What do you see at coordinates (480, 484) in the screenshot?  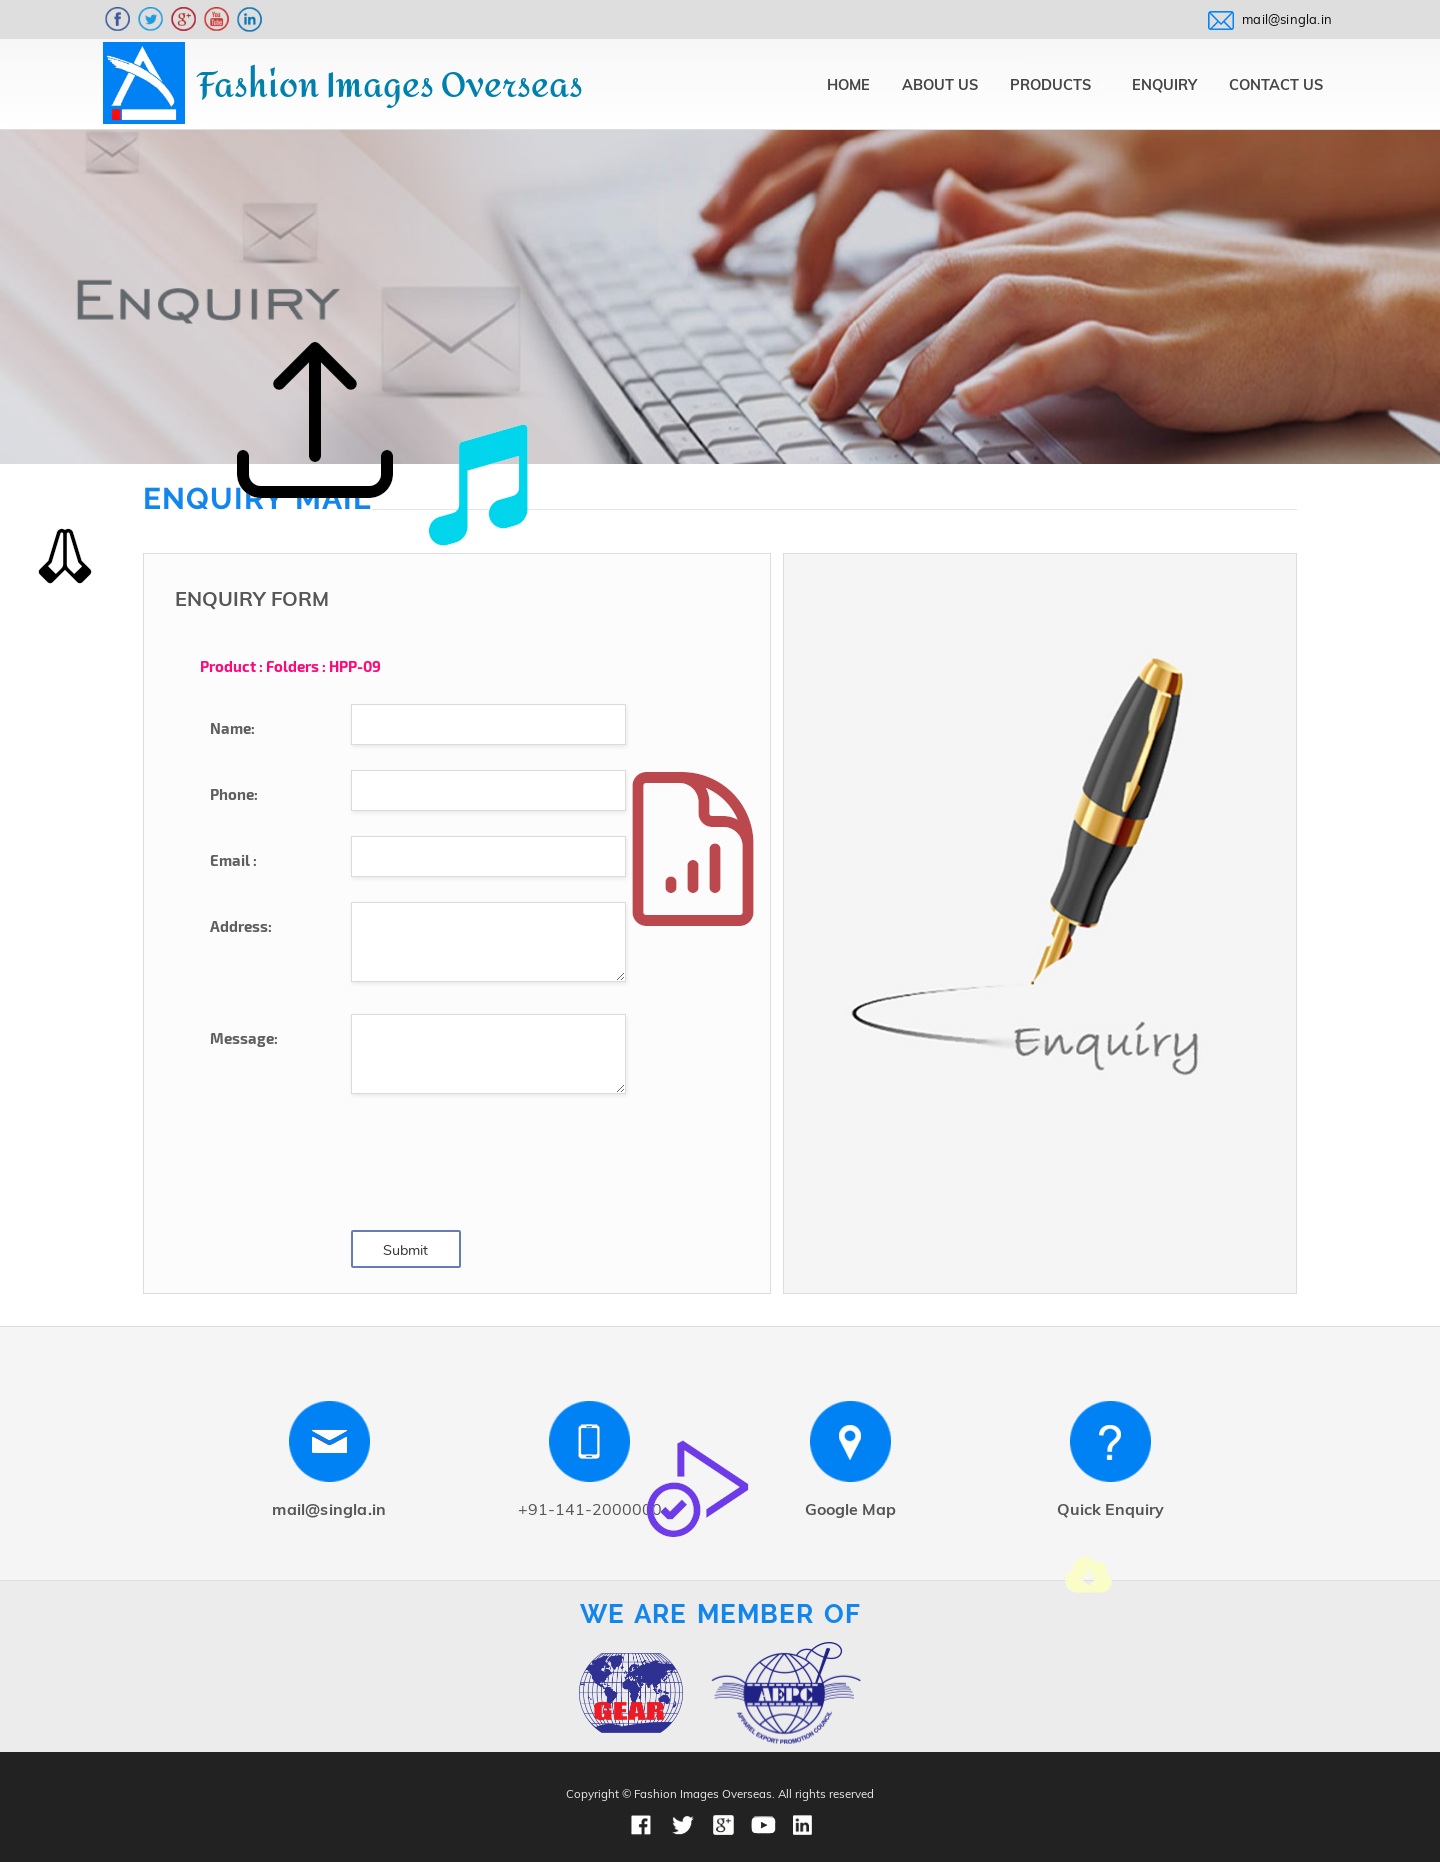 I see `access music library or player` at bounding box center [480, 484].